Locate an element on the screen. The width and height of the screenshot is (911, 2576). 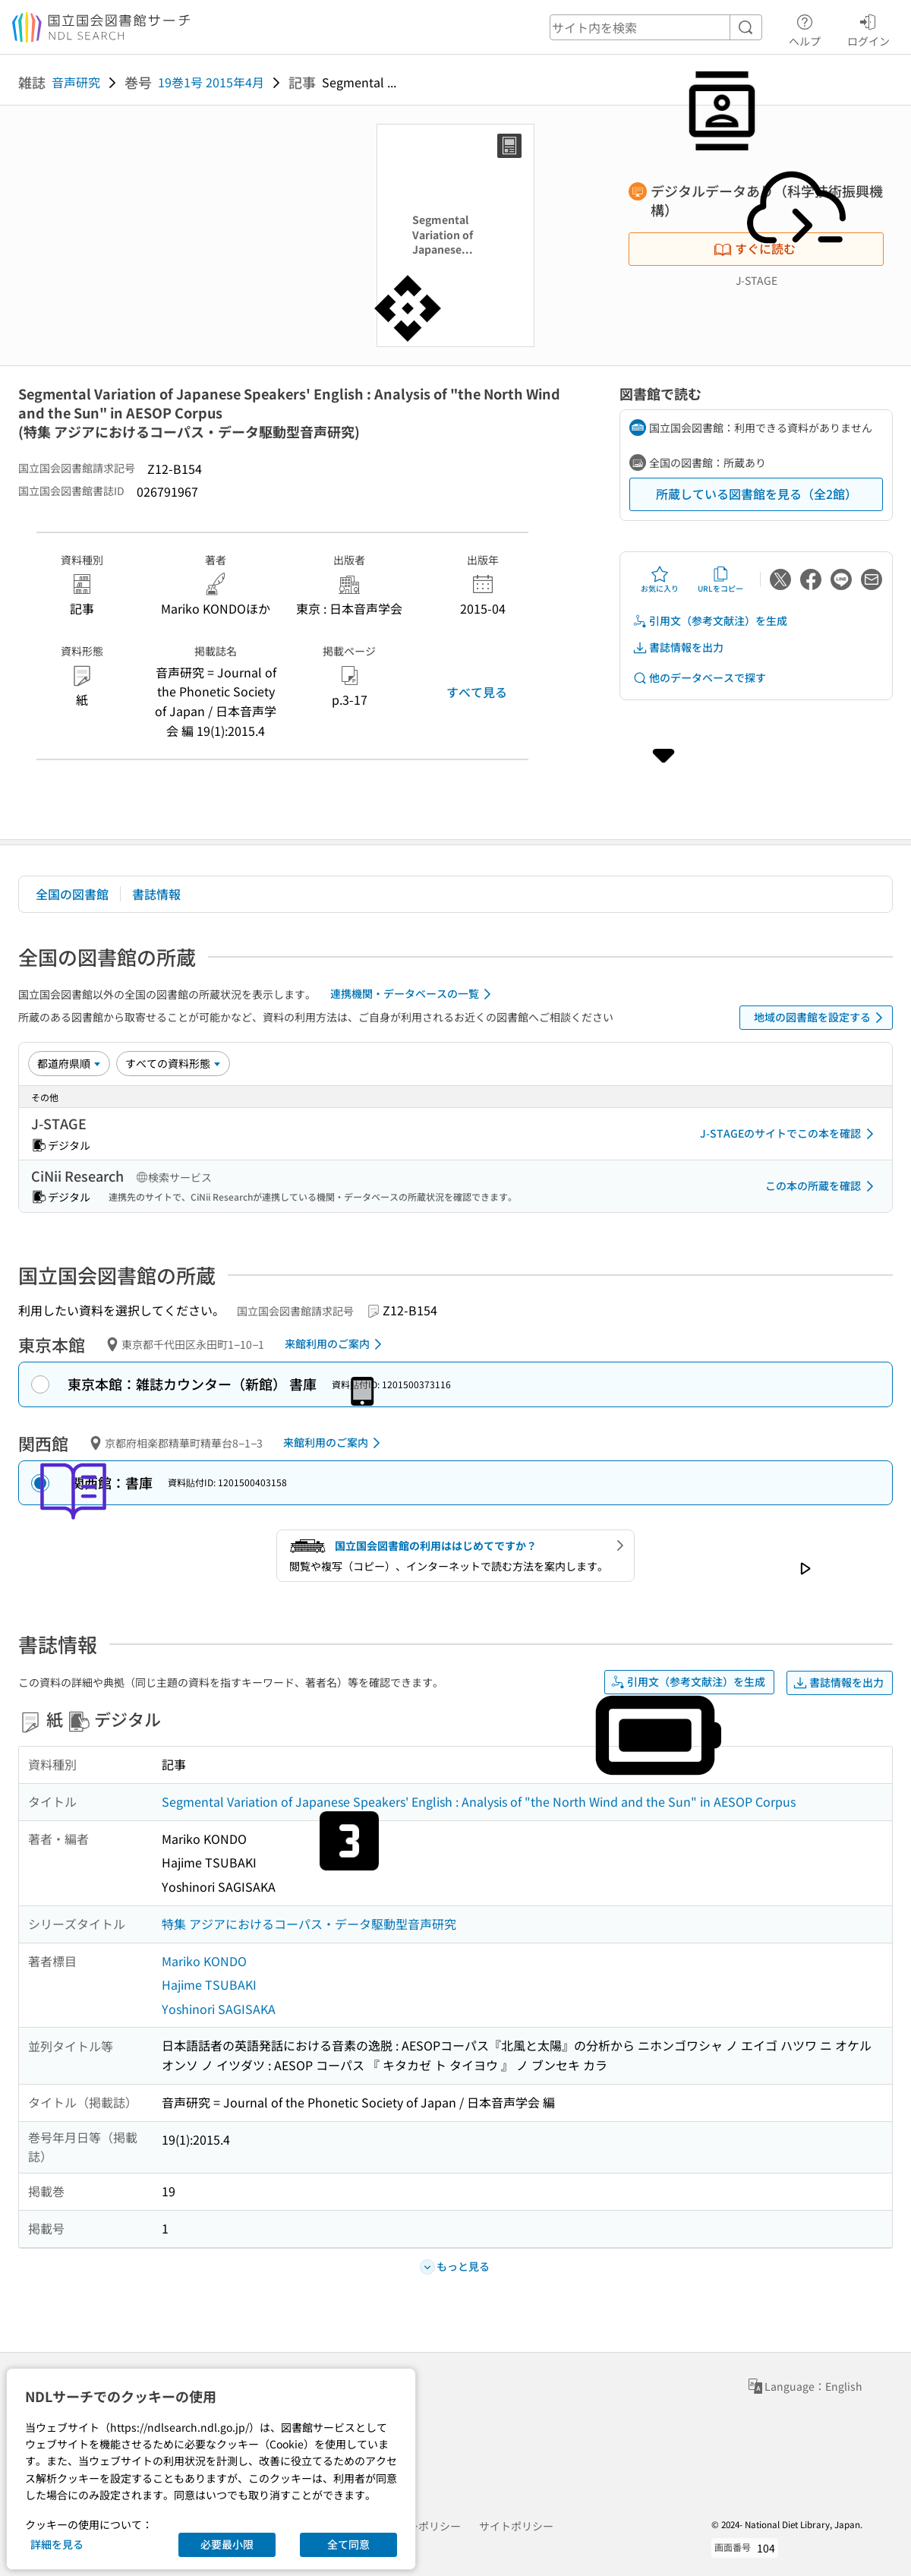
open reading mode or e-reader is located at coordinates (73, 1486).